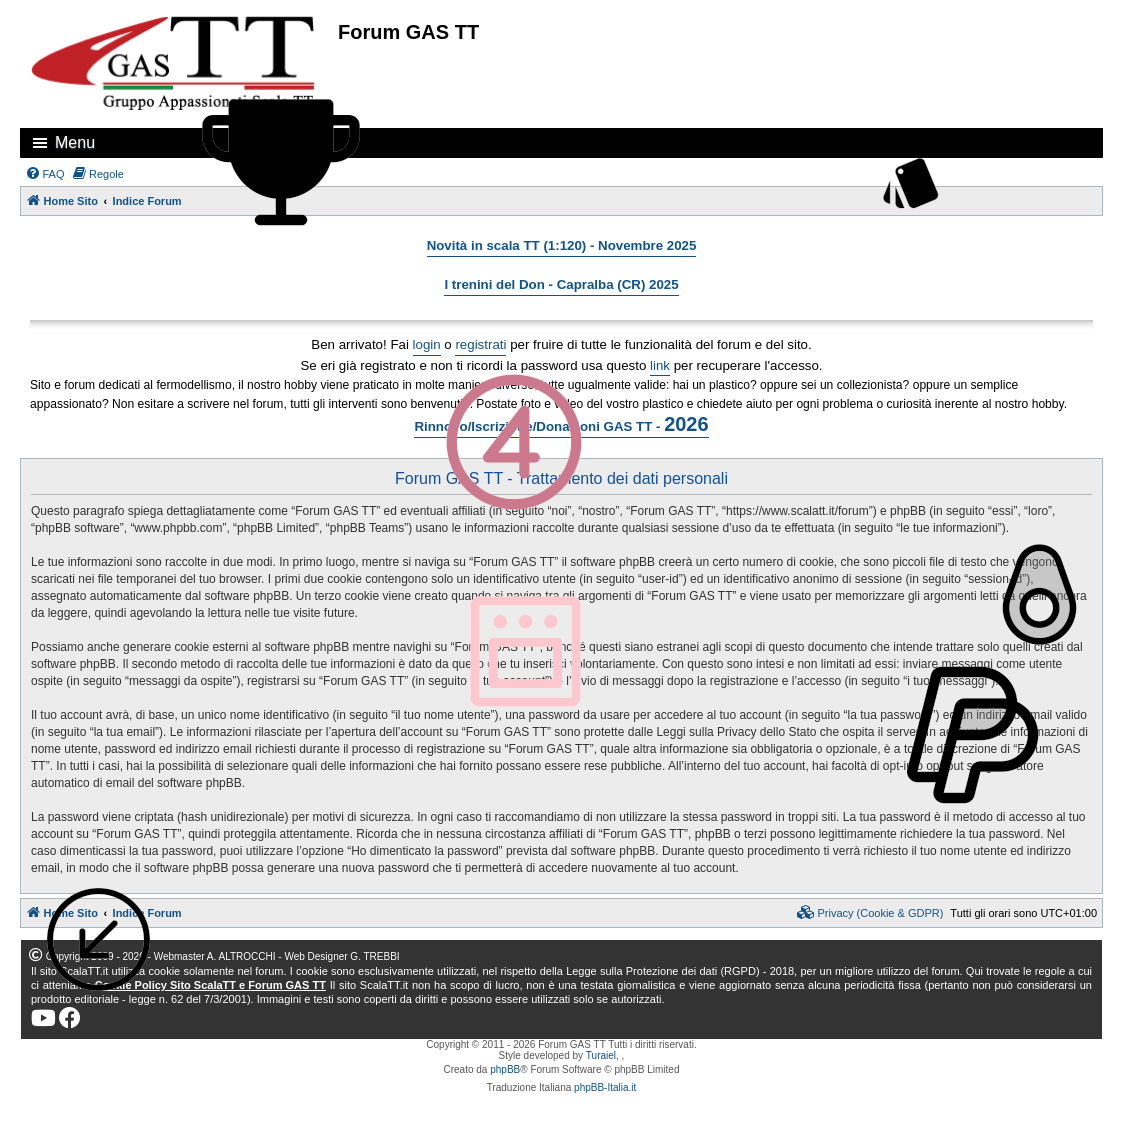 The image size is (1123, 1129). What do you see at coordinates (970, 735) in the screenshot?
I see `pay with PayPal` at bounding box center [970, 735].